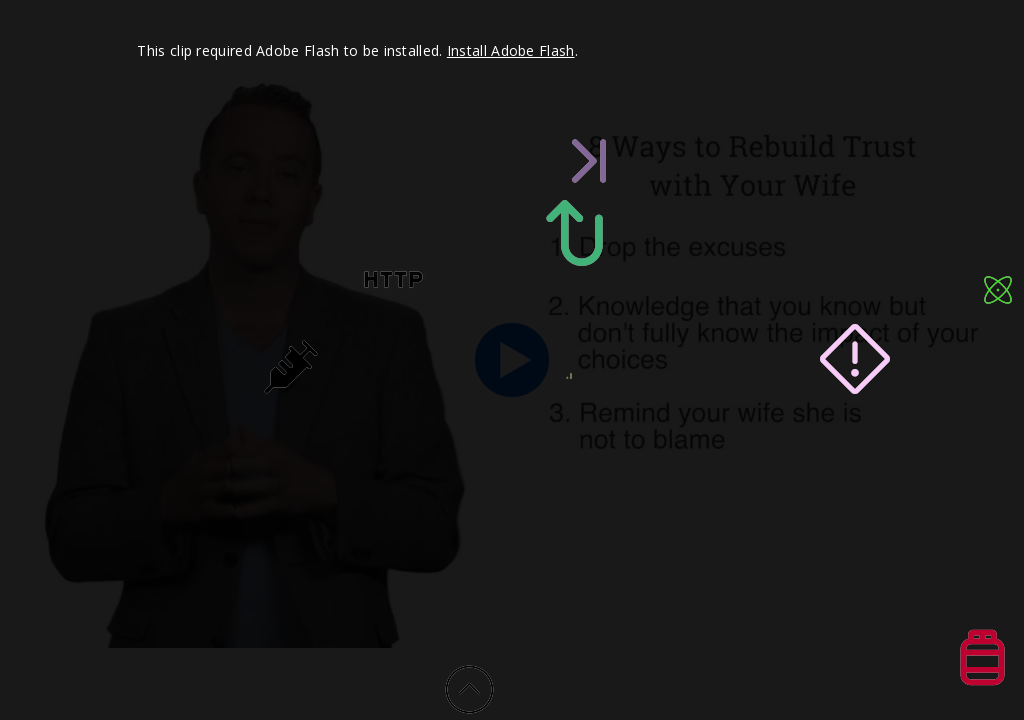 This screenshot has height=720, width=1024. What do you see at coordinates (982, 657) in the screenshot?
I see `view or manage stored items` at bounding box center [982, 657].